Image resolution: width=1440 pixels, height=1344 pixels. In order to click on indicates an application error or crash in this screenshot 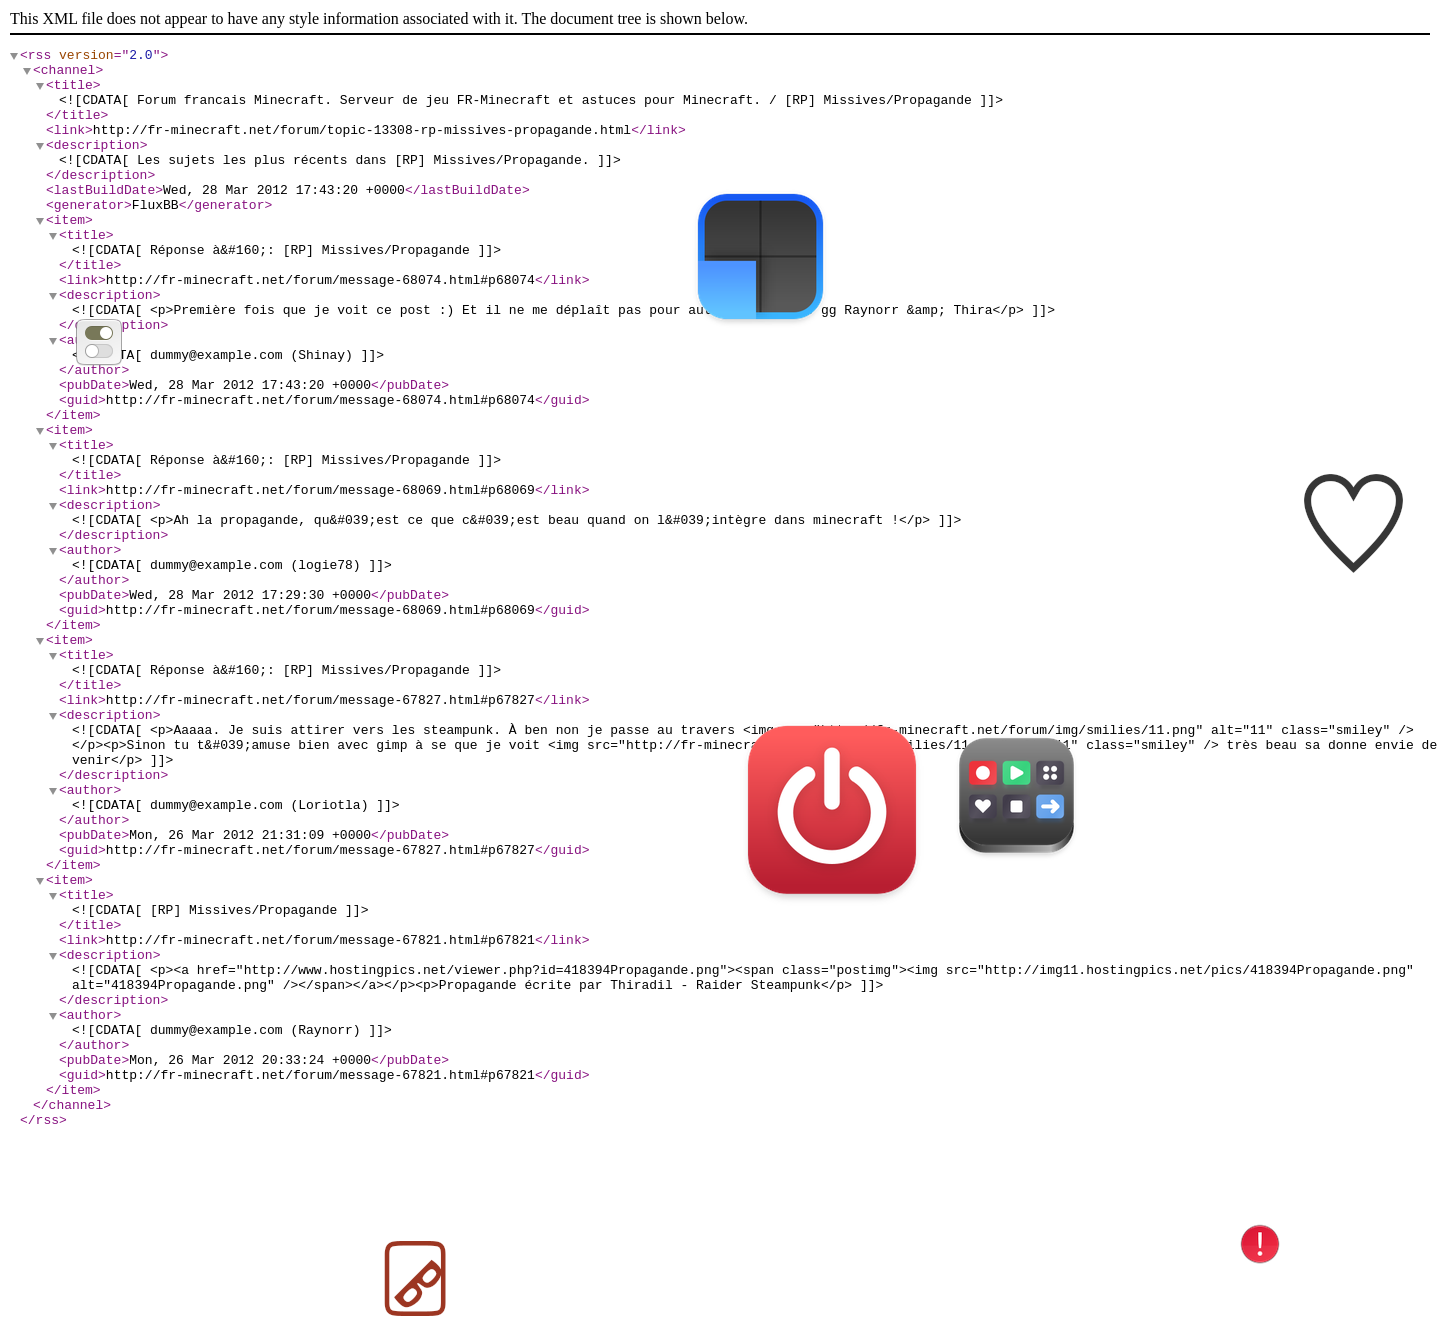, I will do `click(1260, 1244)`.